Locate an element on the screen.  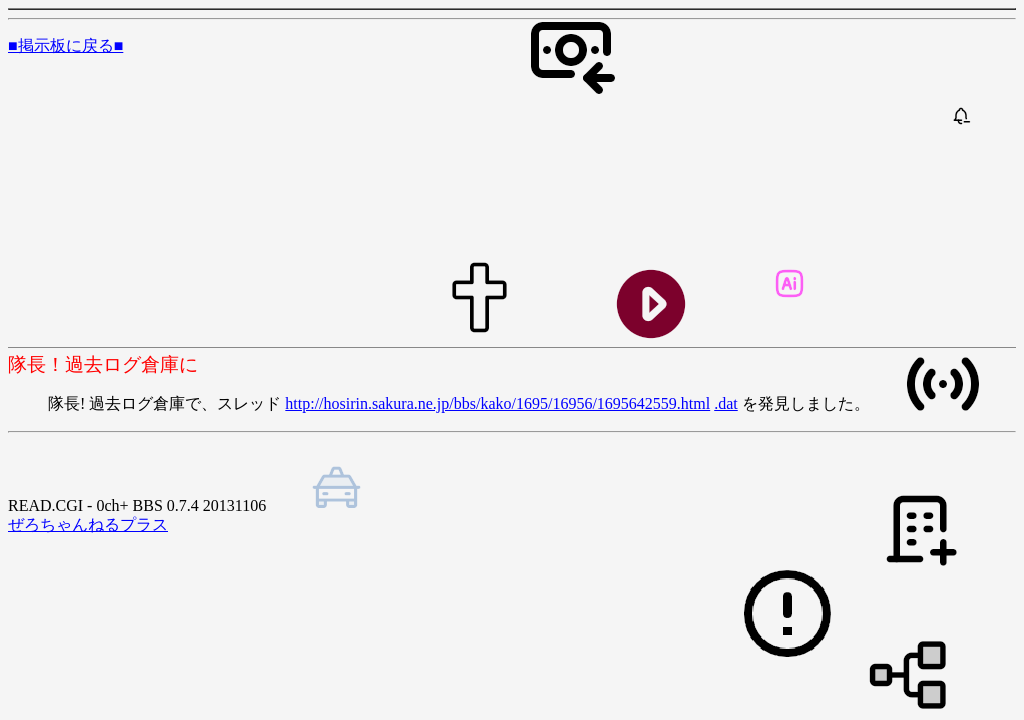
view hierarchical structure or organization is located at coordinates (912, 675).